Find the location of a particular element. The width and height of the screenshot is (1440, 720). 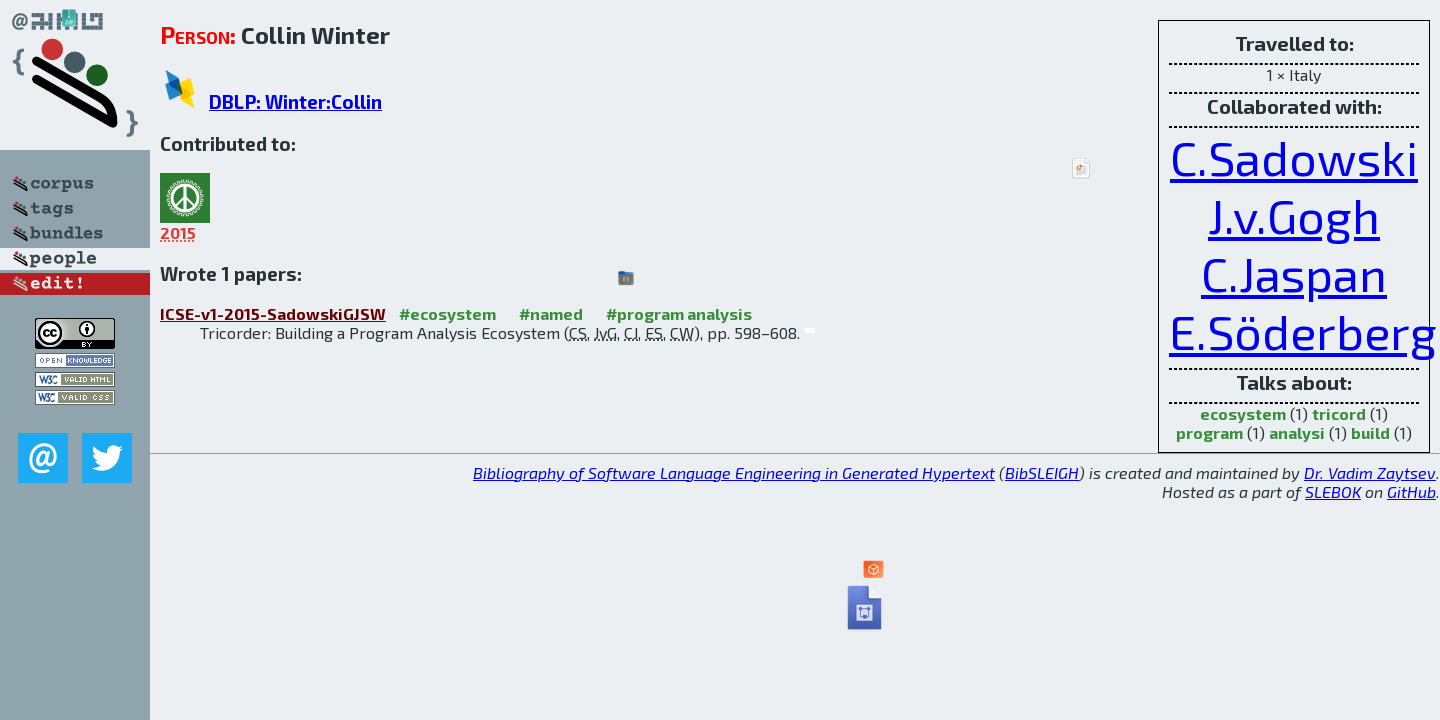

open a 3ds file is located at coordinates (873, 568).